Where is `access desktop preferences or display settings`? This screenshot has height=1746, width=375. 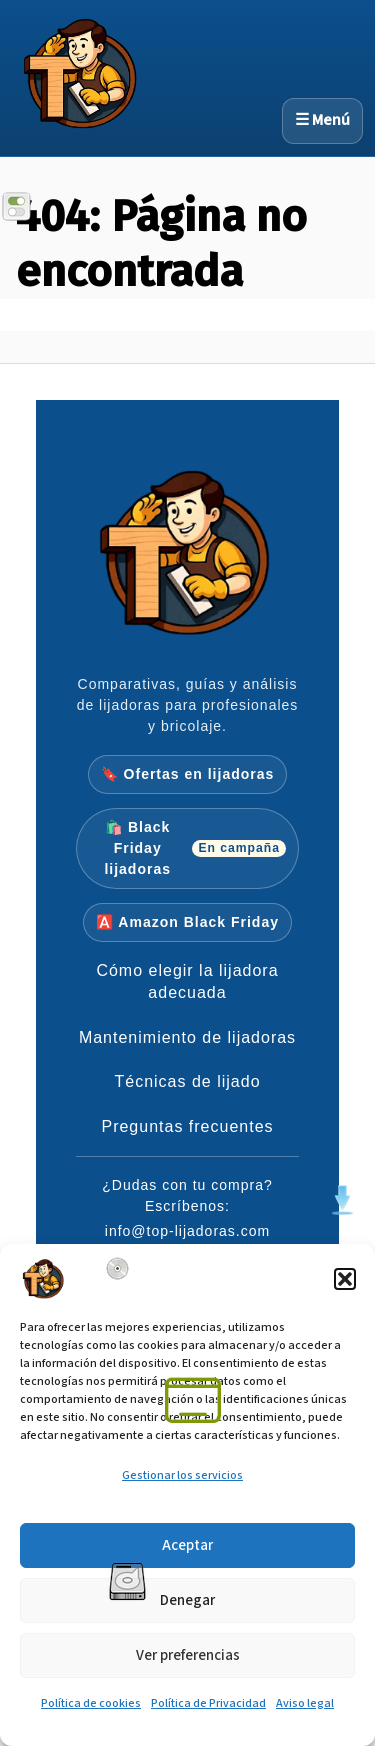
access desktop preferences or display settings is located at coordinates (193, 1402).